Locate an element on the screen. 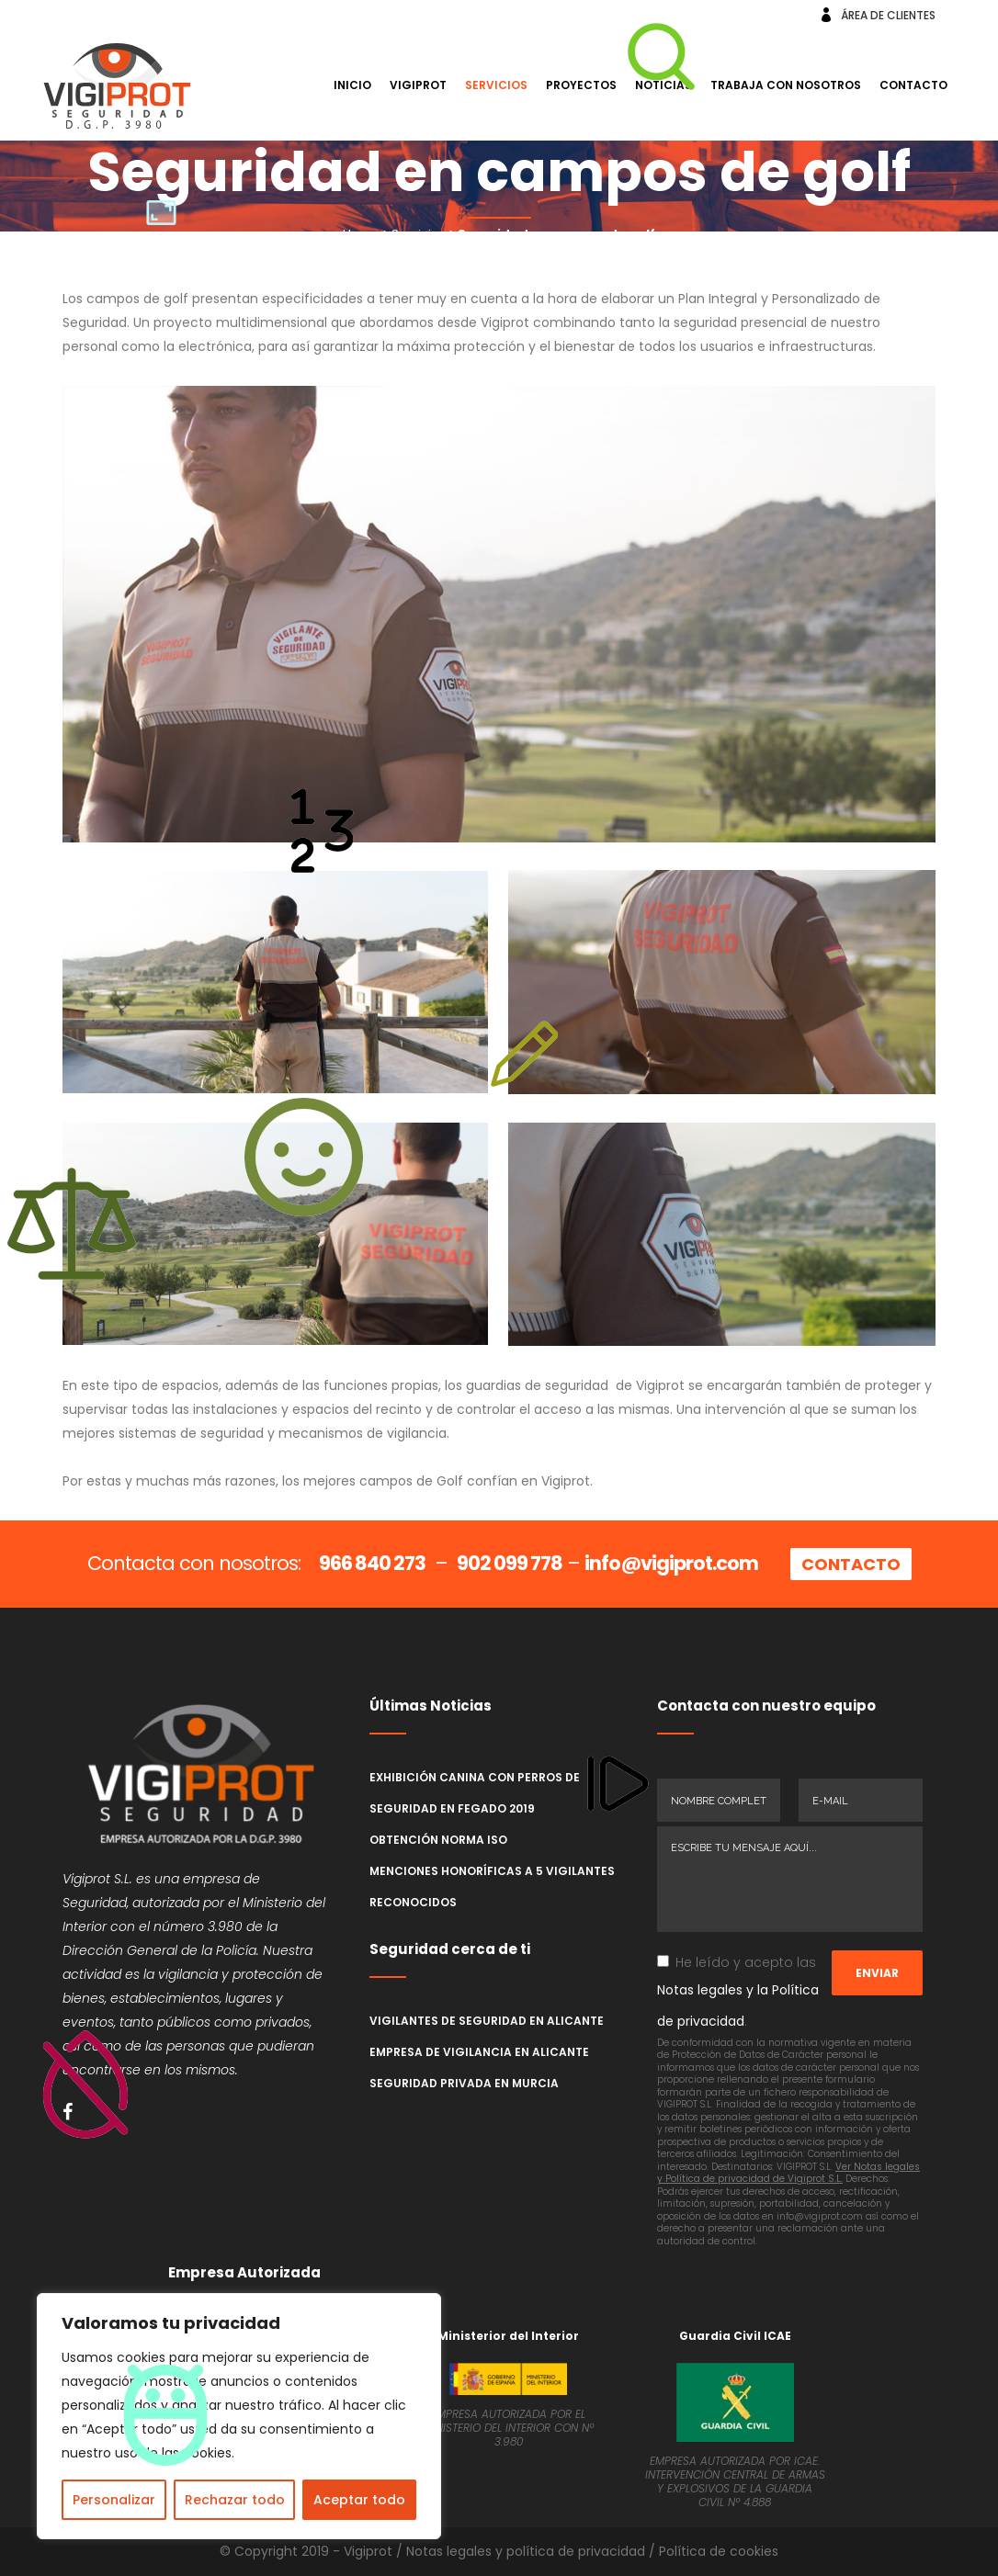  android device or system settings is located at coordinates (165, 2413).